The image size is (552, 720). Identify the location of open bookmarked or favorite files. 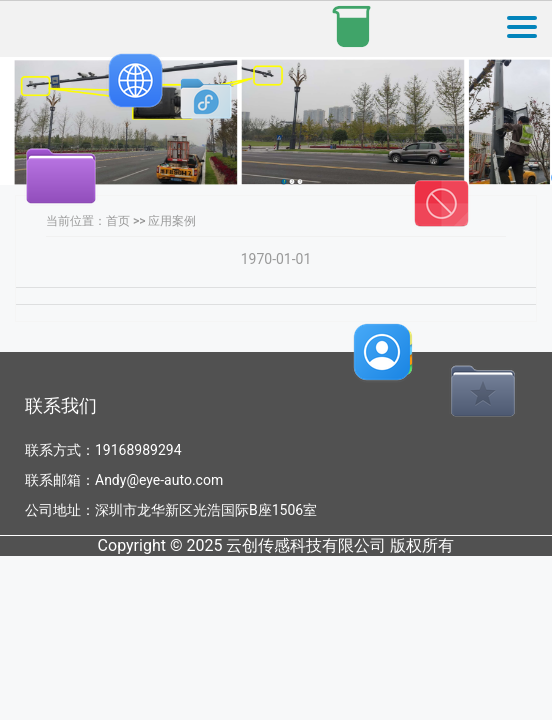
(483, 391).